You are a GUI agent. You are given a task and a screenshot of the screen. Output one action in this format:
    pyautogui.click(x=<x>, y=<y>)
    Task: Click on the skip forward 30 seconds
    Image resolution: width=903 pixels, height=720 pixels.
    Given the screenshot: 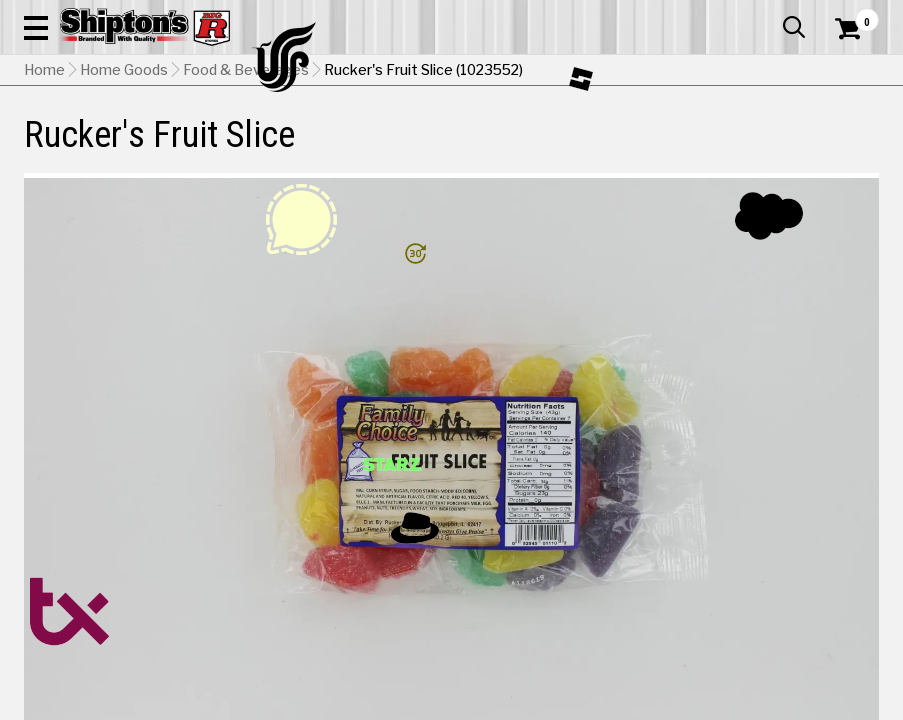 What is the action you would take?
    pyautogui.click(x=415, y=253)
    